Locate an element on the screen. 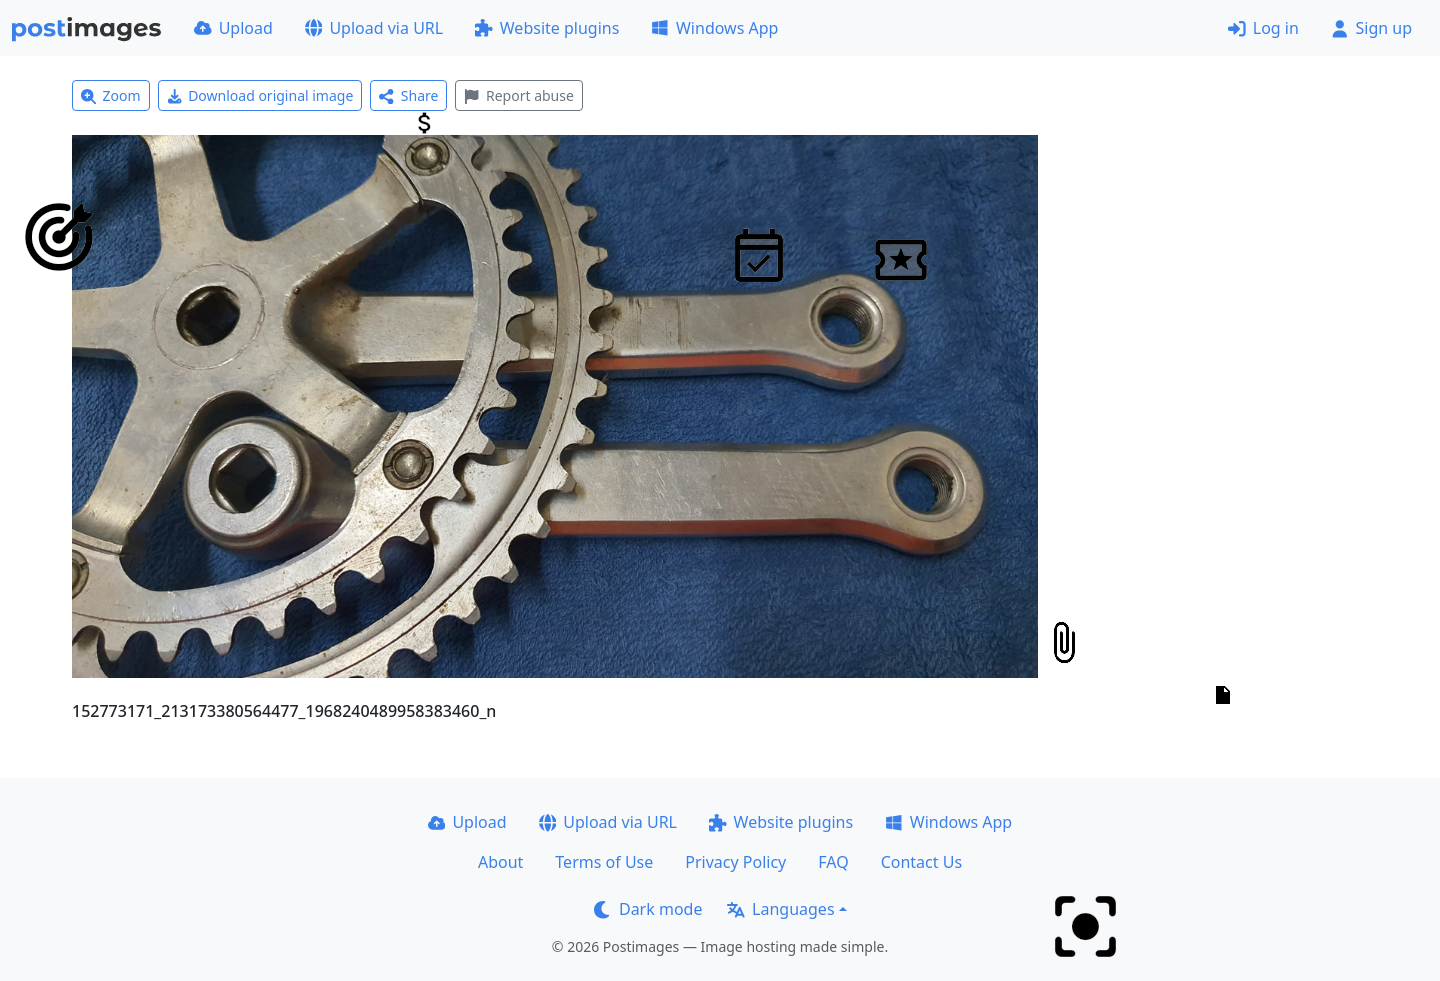 This screenshot has width=1440, height=981. attach a file to your message is located at coordinates (1063, 642).